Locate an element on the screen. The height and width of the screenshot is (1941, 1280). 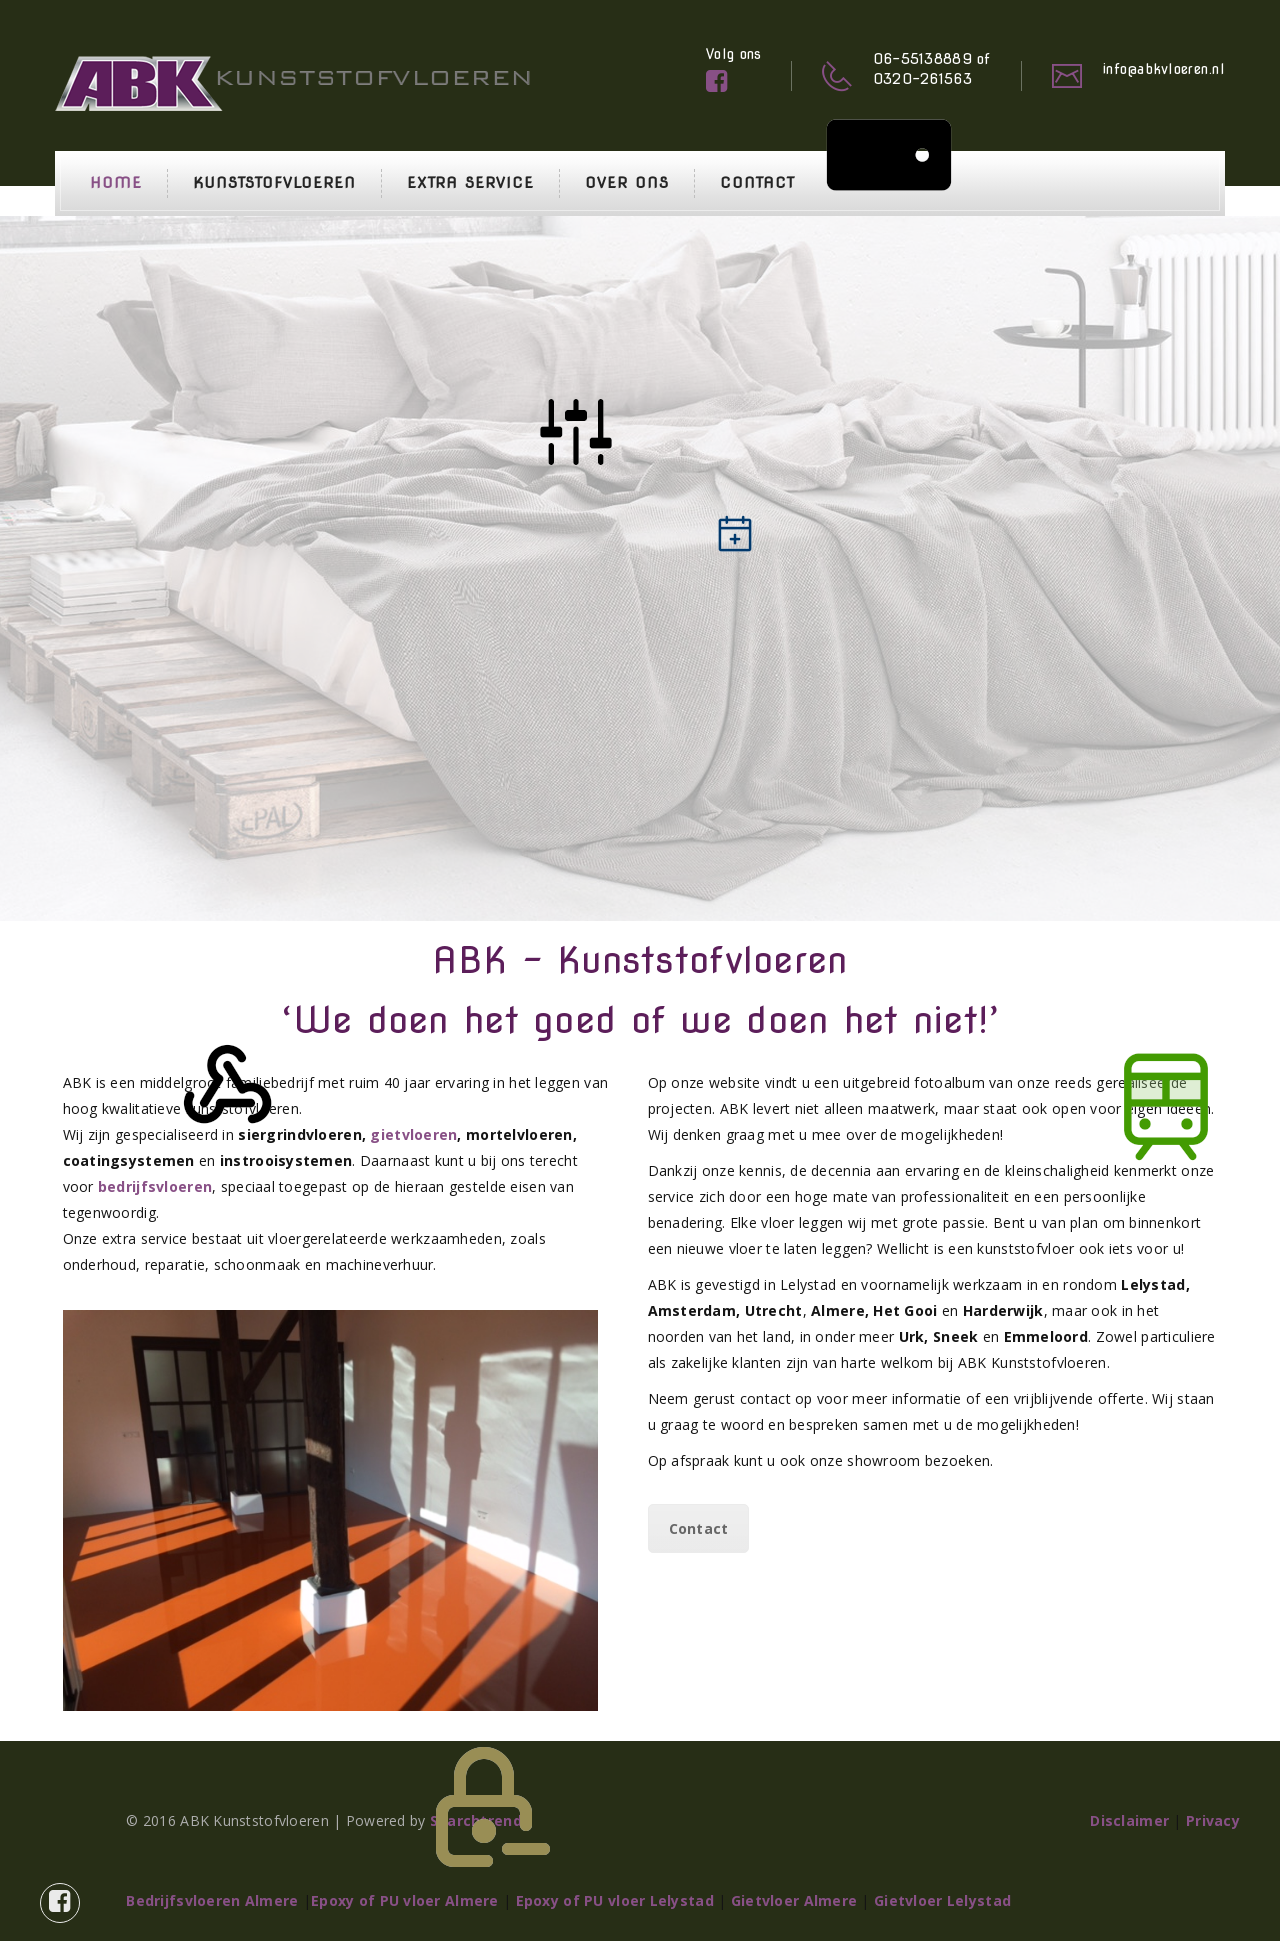
configure webhook integrations is located at coordinates (227, 1088).